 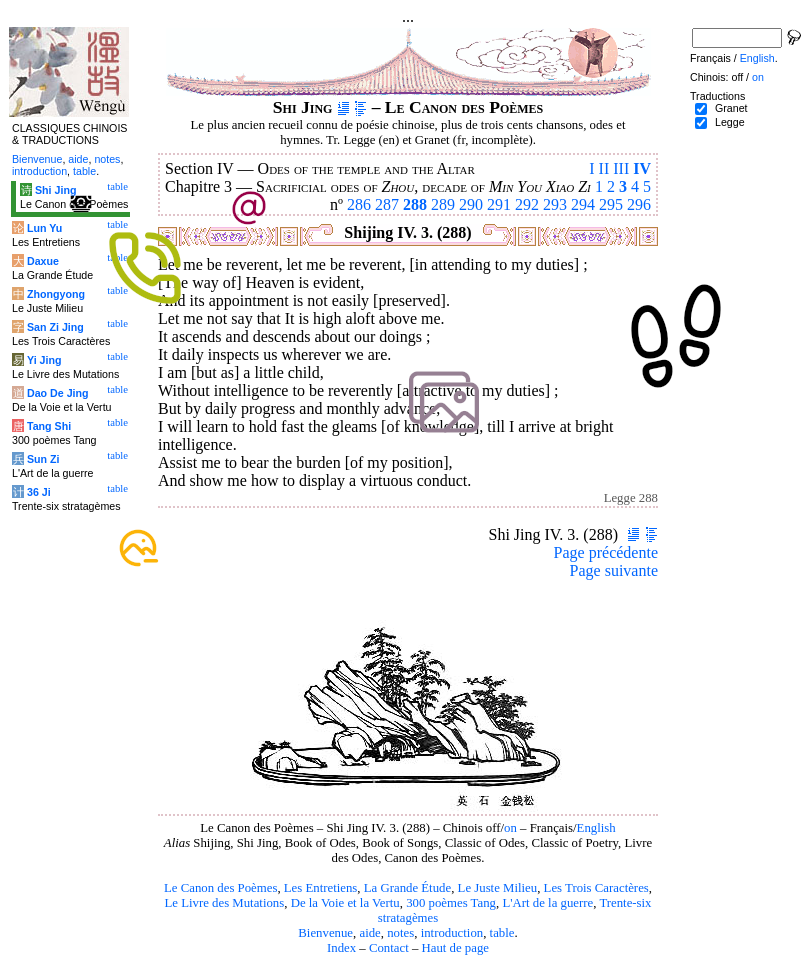 I want to click on mention a user in a post or comment, so click(x=249, y=208).